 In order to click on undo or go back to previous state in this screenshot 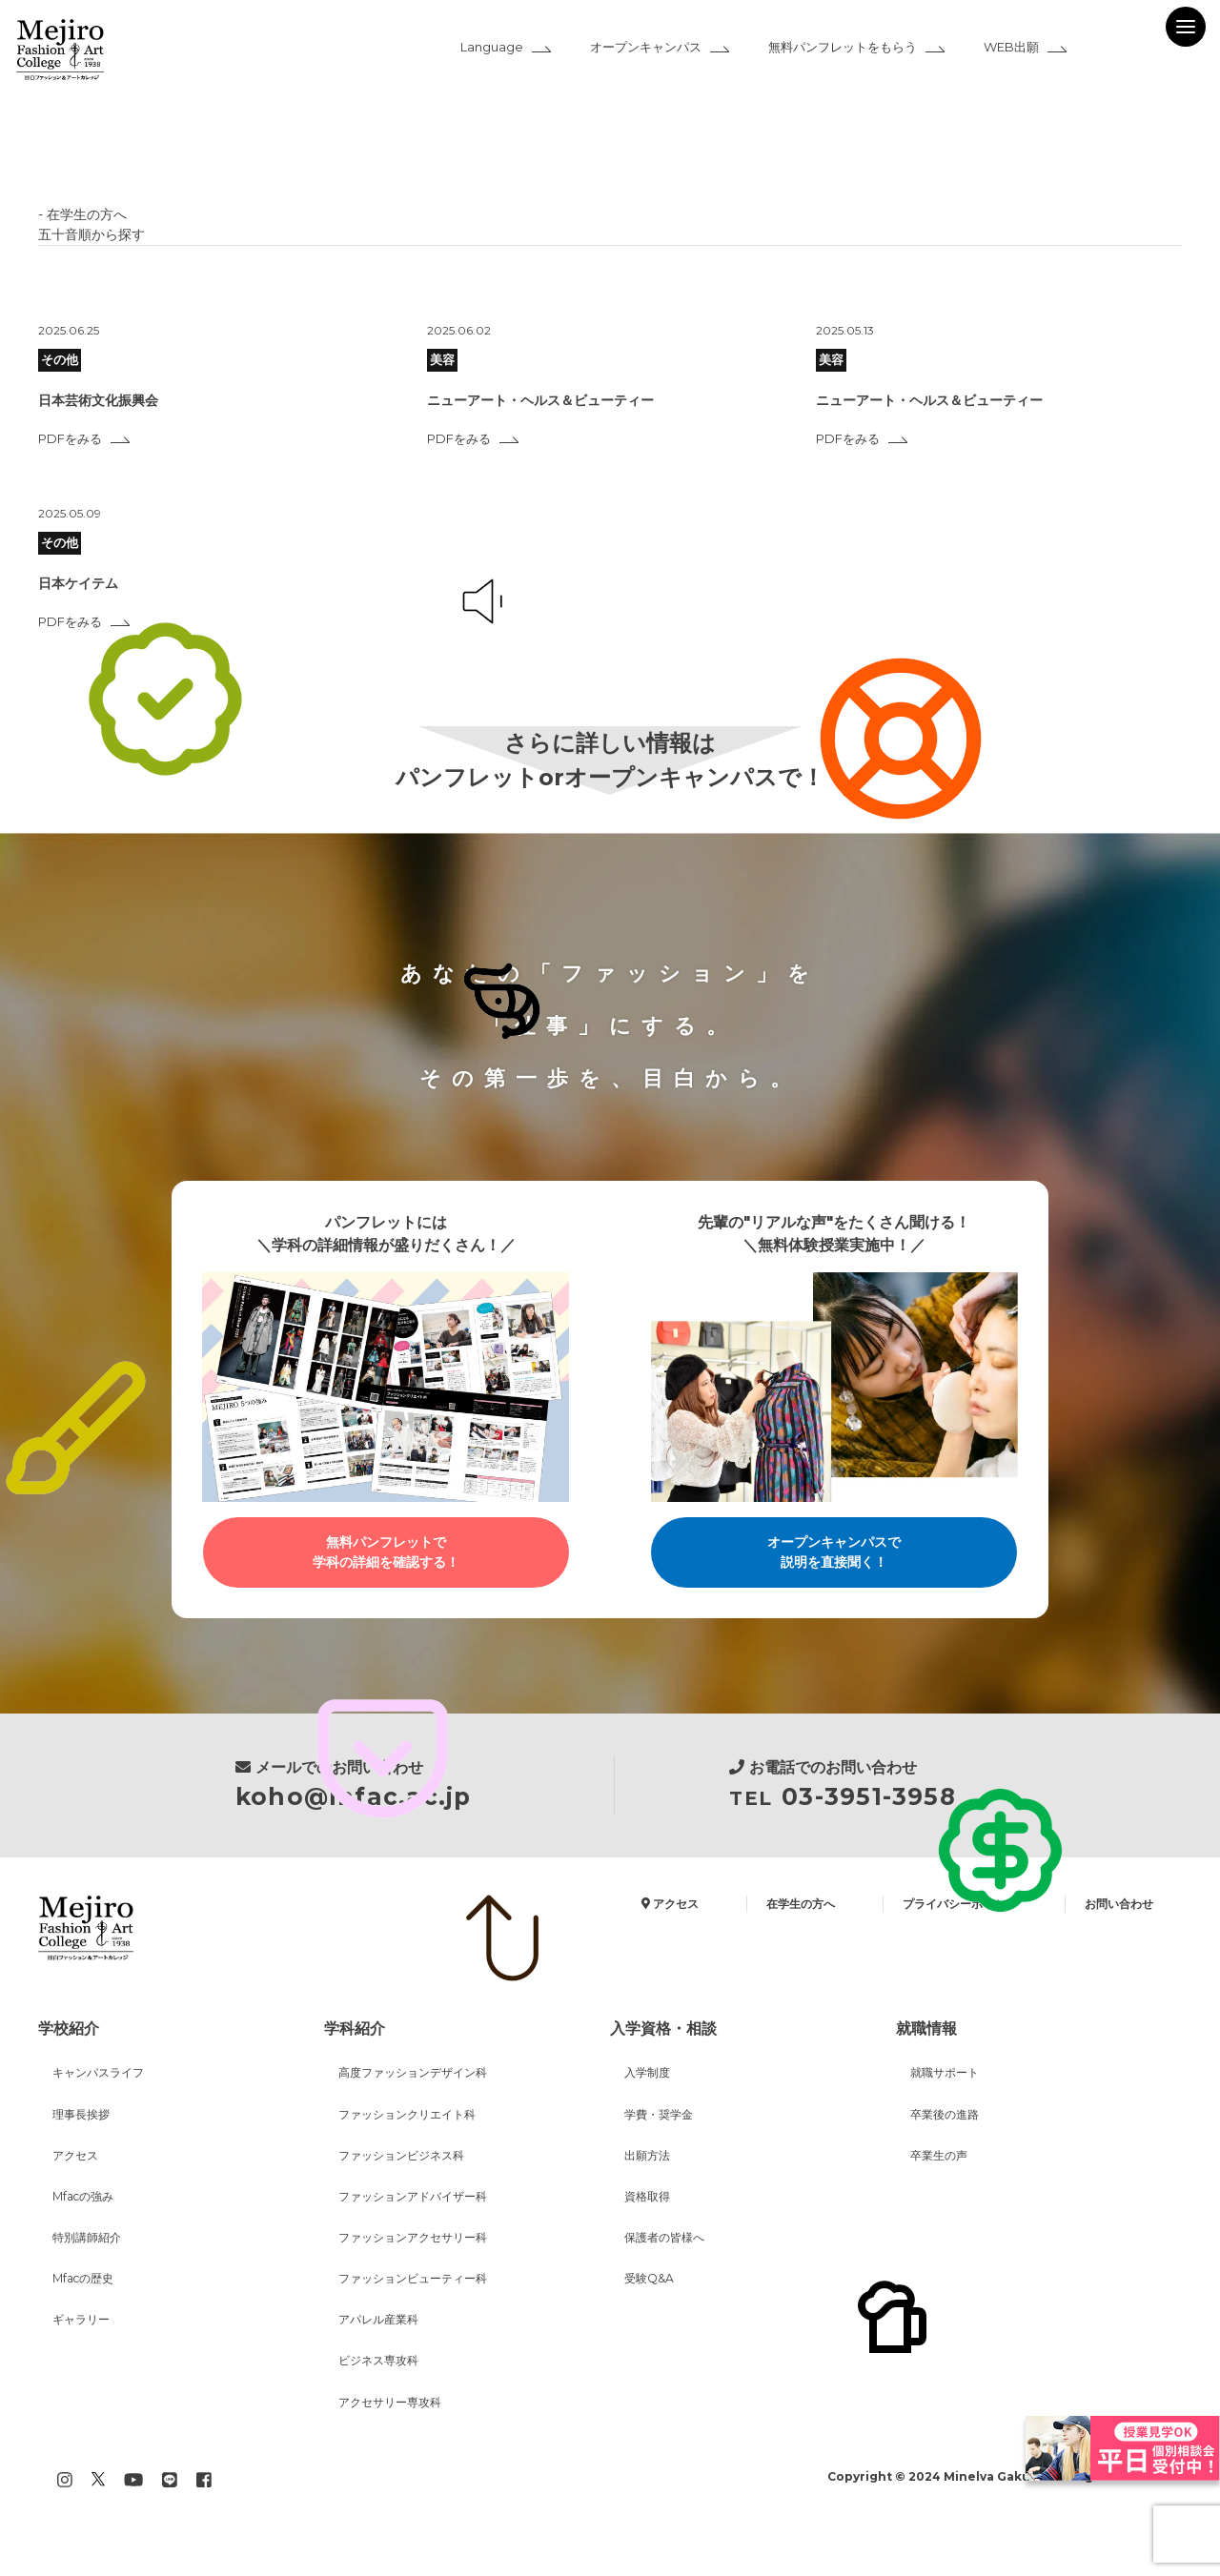, I will do `click(505, 1937)`.